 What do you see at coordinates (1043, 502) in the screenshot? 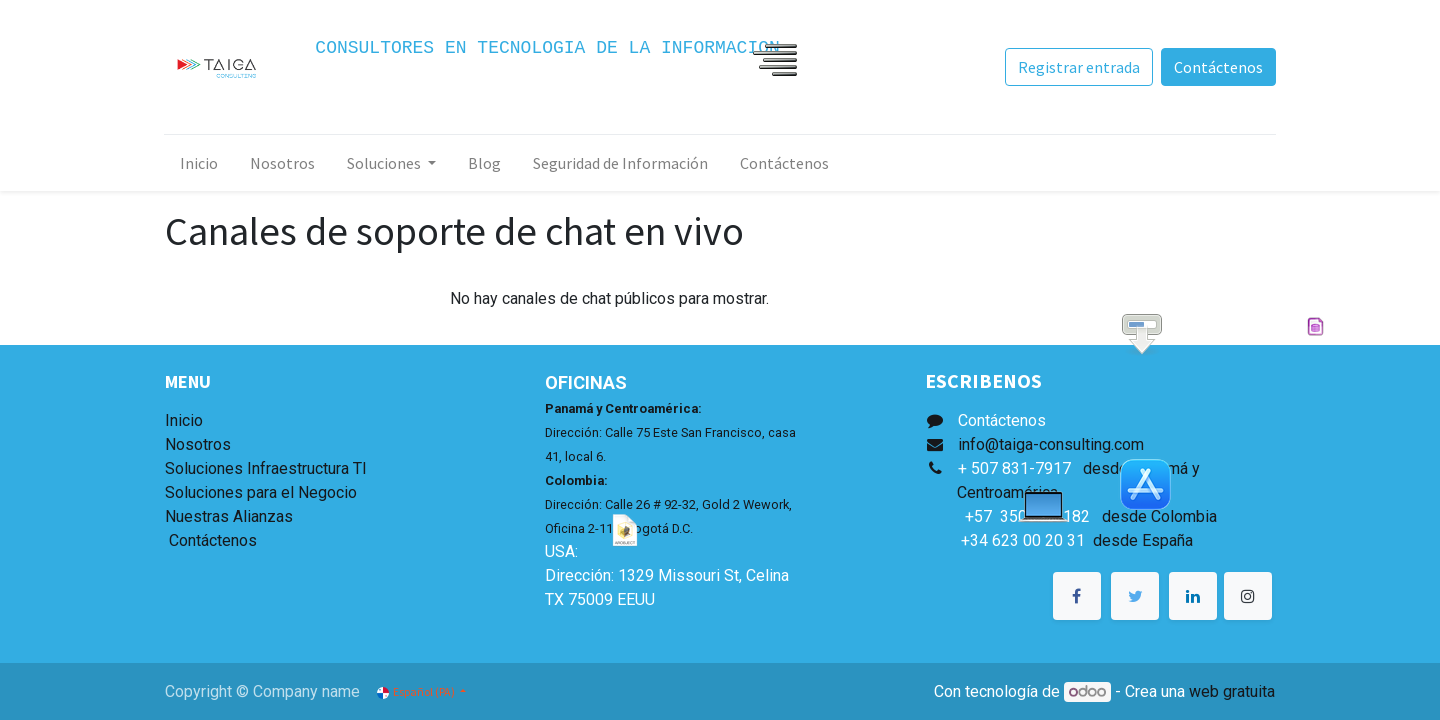
I see `represents this macbook device in system settings` at bounding box center [1043, 502].